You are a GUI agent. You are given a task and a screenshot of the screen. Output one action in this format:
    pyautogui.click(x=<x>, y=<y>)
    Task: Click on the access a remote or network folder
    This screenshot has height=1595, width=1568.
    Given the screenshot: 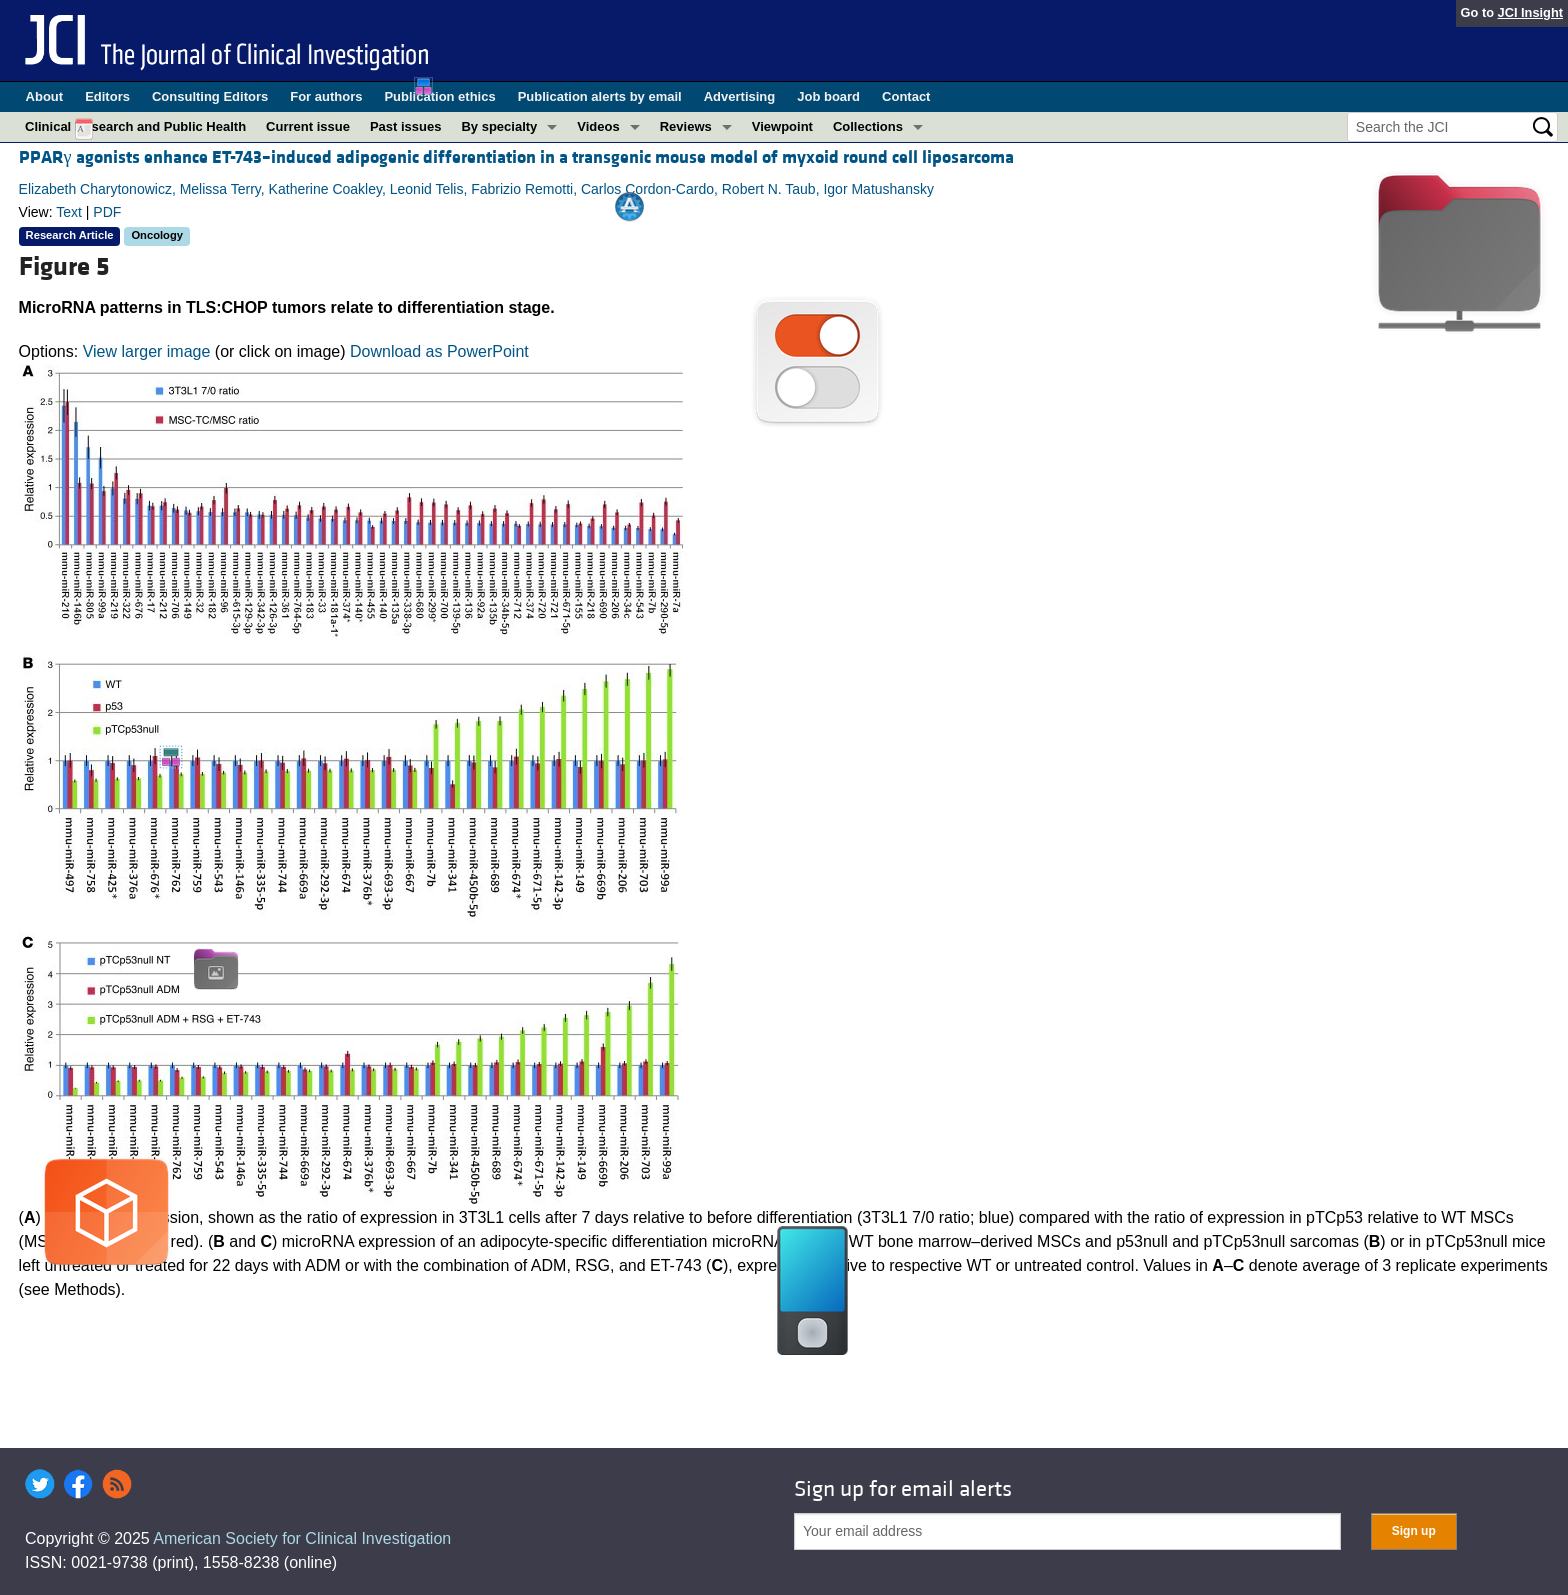 What is the action you would take?
    pyautogui.click(x=1459, y=250)
    